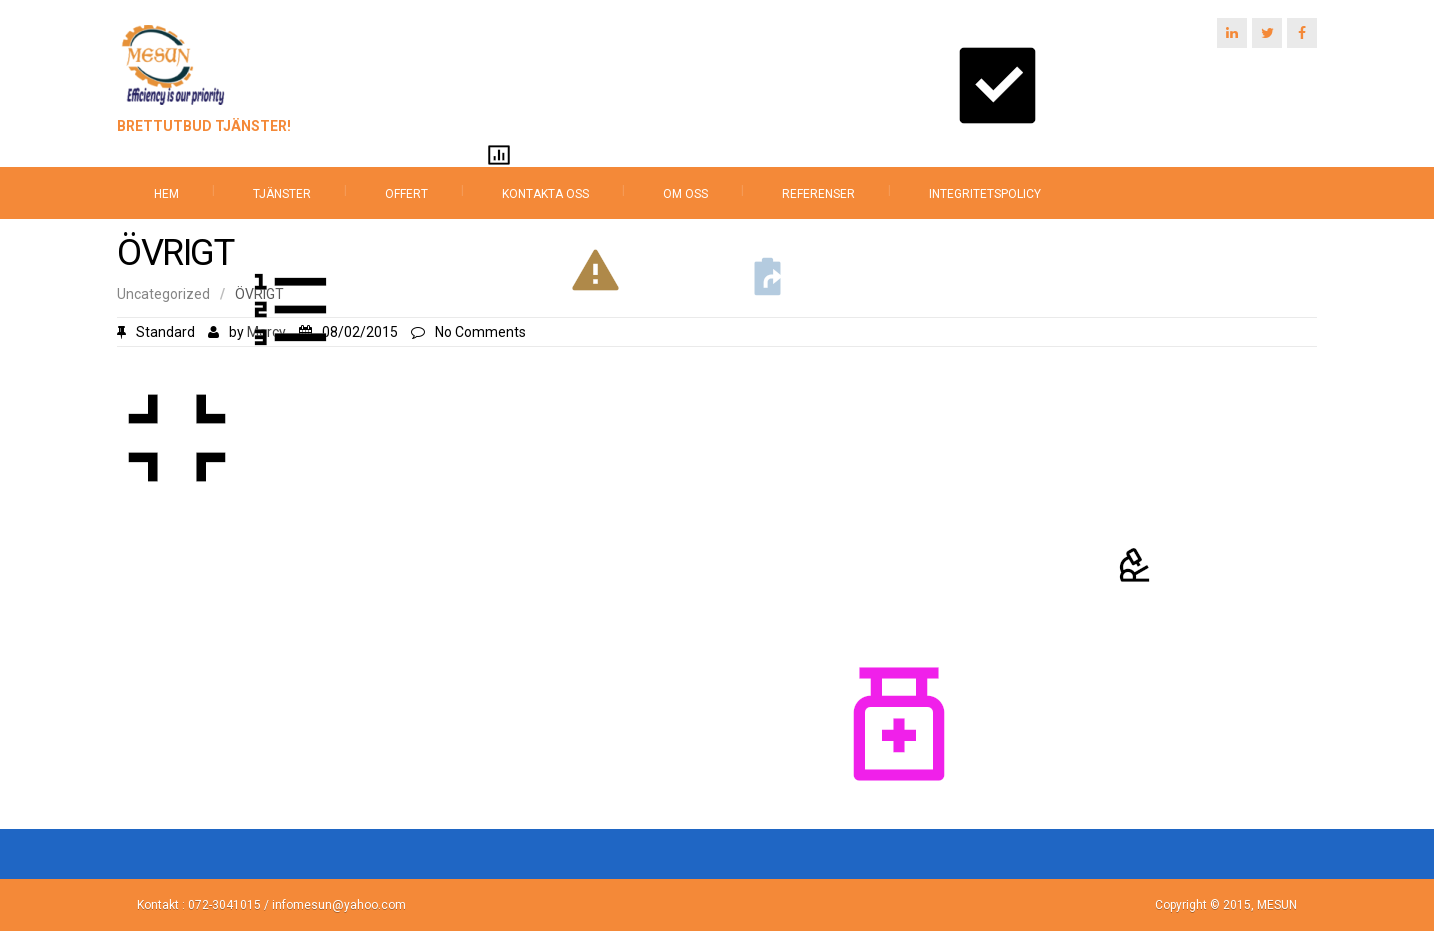 The height and width of the screenshot is (931, 1434). Describe the element at coordinates (499, 155) in the screenshot. I see `view analytics dashboard` at that location.